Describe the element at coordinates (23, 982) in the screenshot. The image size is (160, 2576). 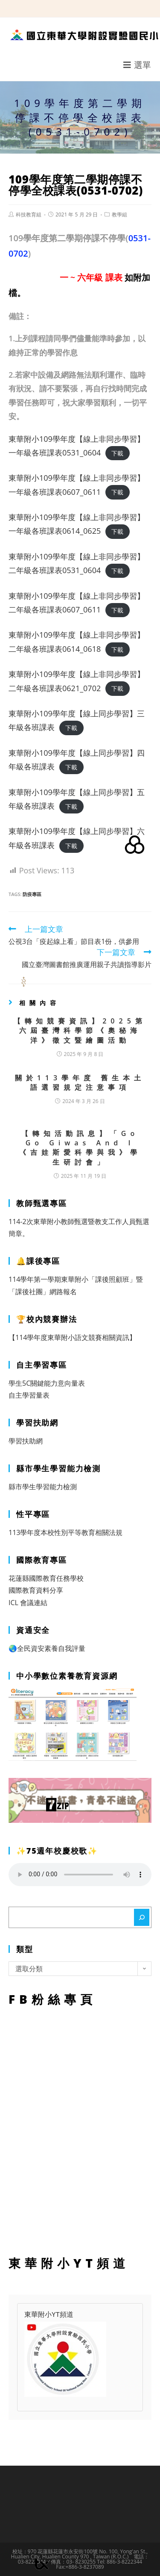
I see `recoil state management library logo` at that location.